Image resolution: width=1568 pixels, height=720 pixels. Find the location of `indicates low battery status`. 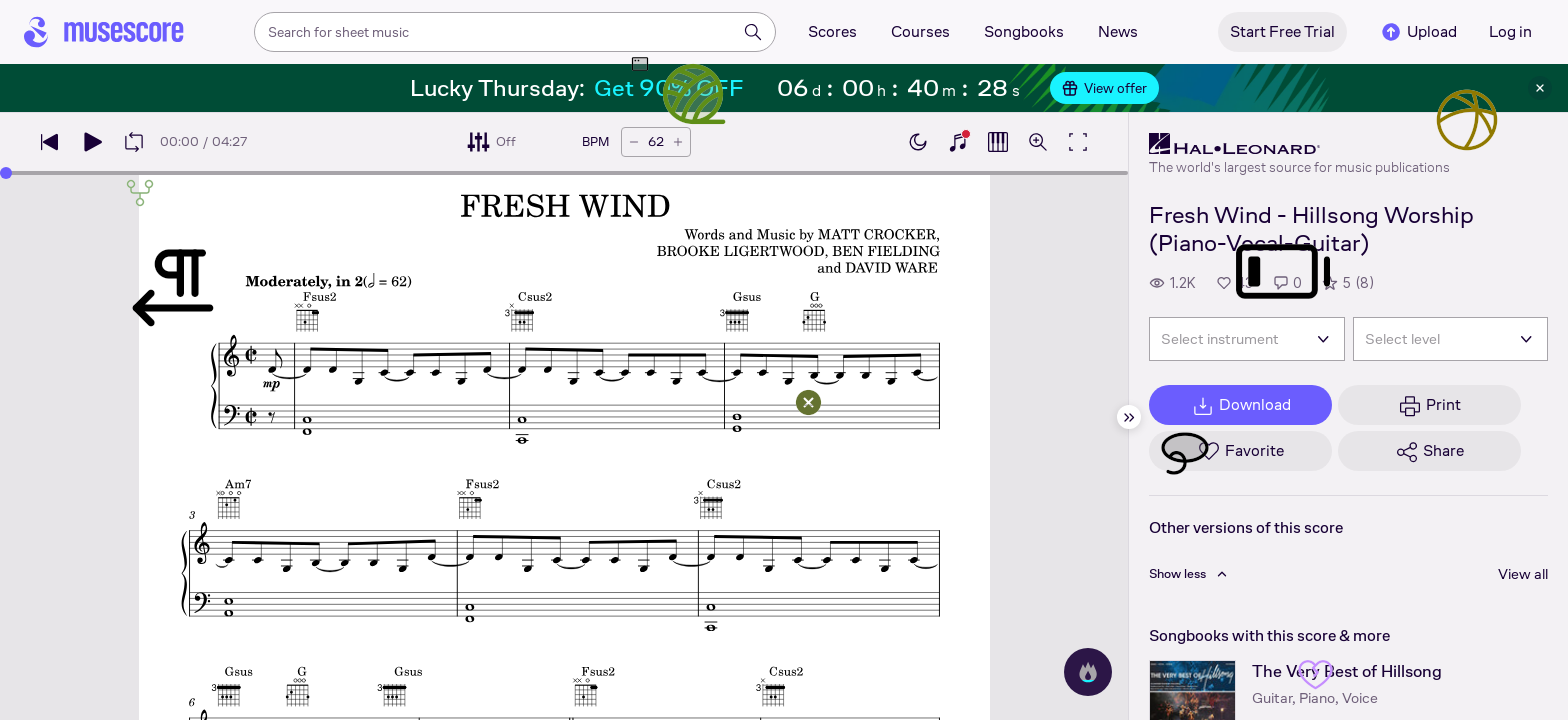

indicates low battery status is located at coordinates (1281, 271).